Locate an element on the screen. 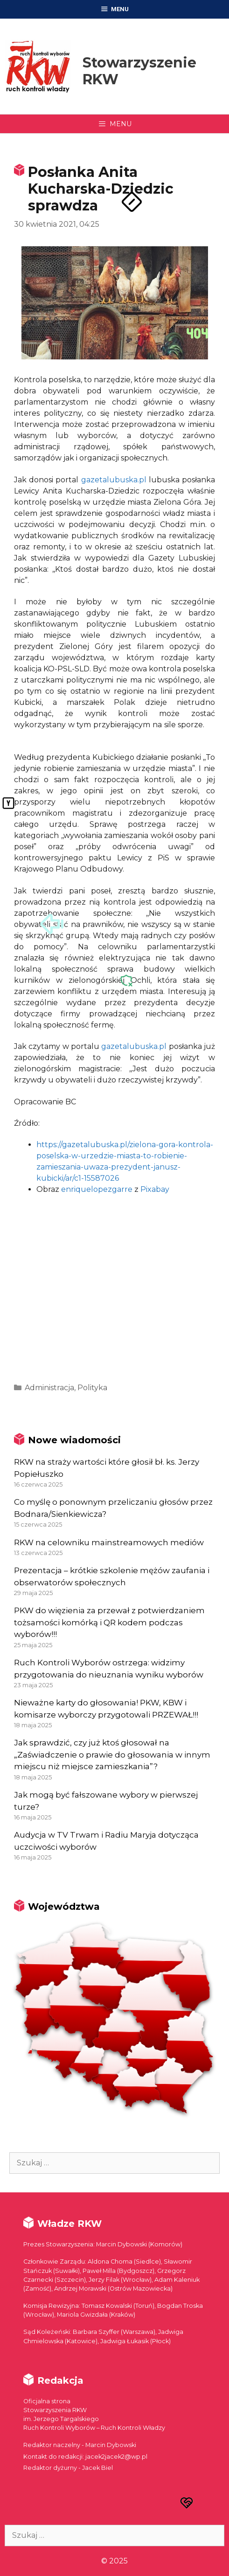  go back to the previous screen is located at coordinates (51, 924).